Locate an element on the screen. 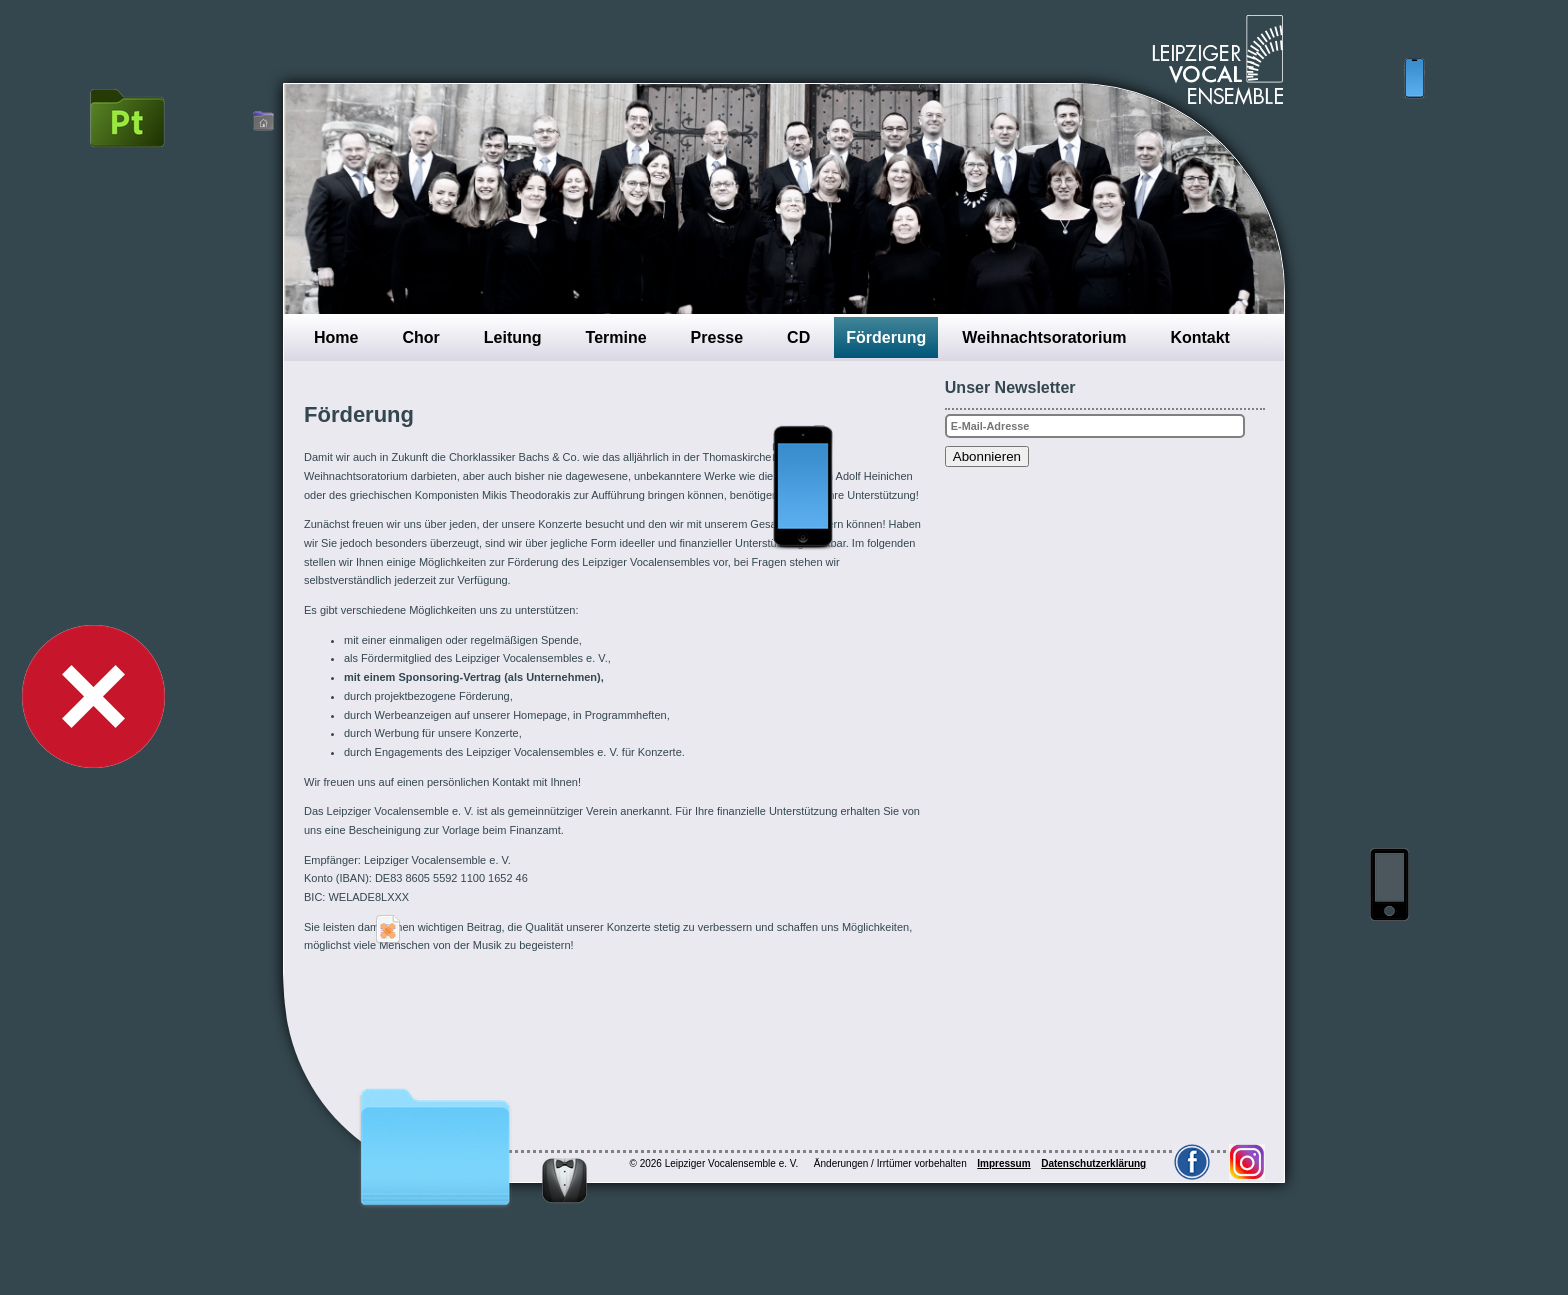 The width and height of the screenshot is (1568, 1295). close the current window is located at coordinates (93, 696).